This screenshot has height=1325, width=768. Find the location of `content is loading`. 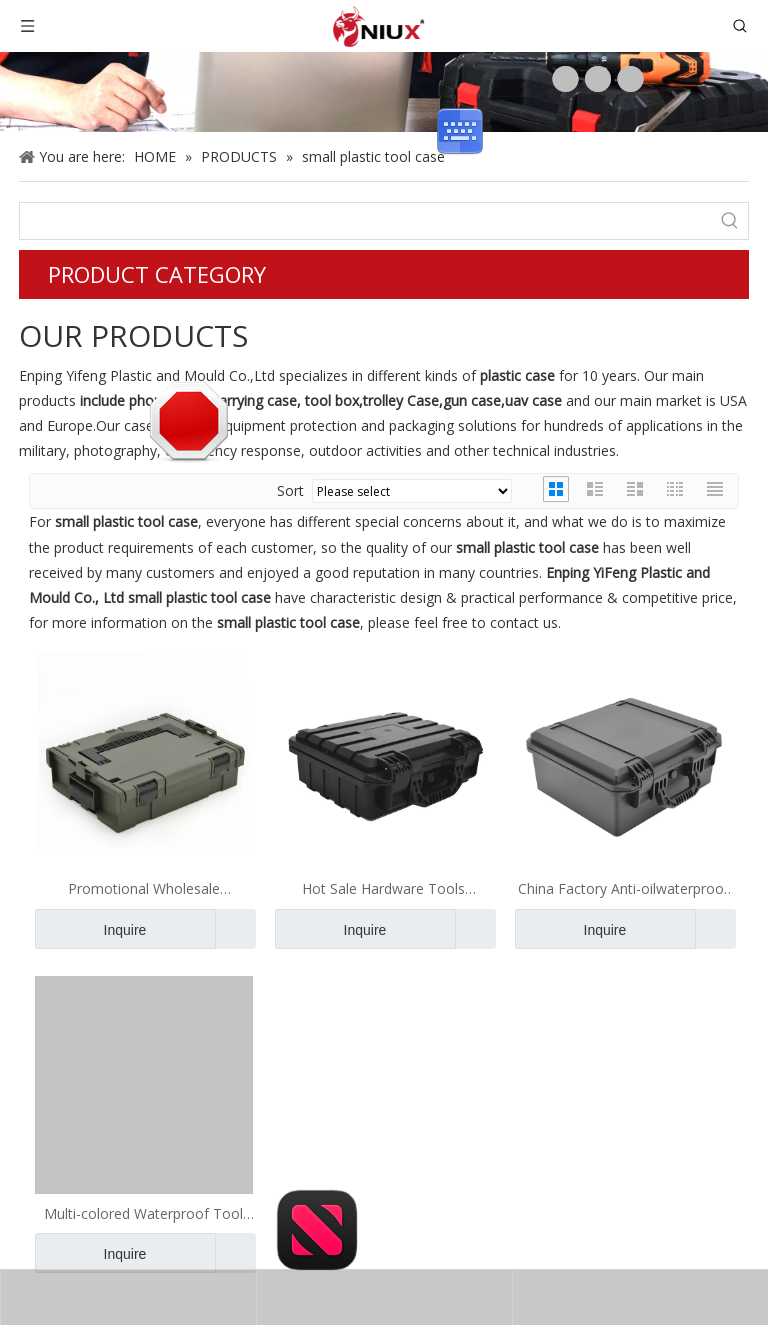

content is loading is located at coordinates (598, 79).